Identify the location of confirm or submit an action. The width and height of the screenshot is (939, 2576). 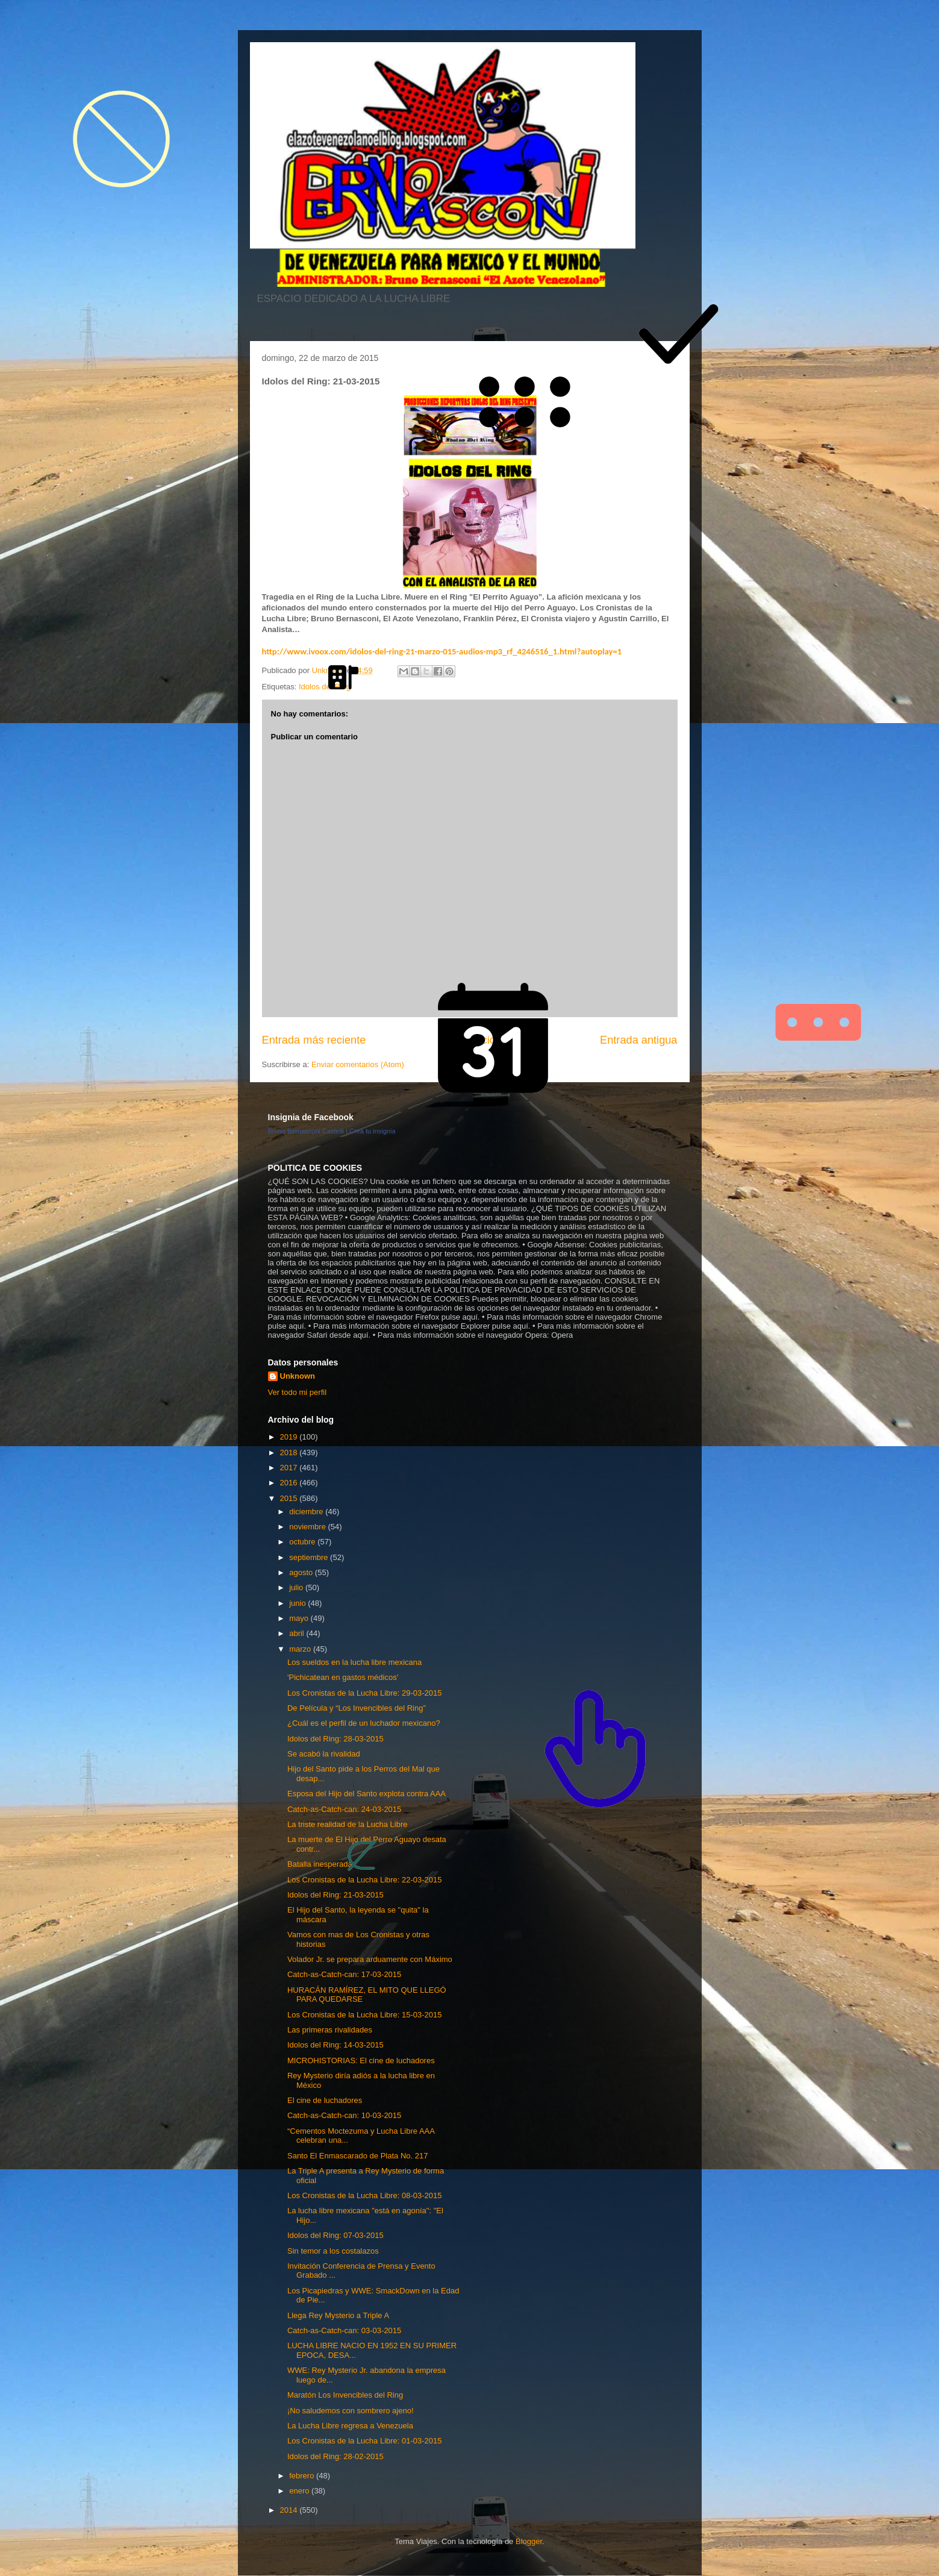
(678, 334).